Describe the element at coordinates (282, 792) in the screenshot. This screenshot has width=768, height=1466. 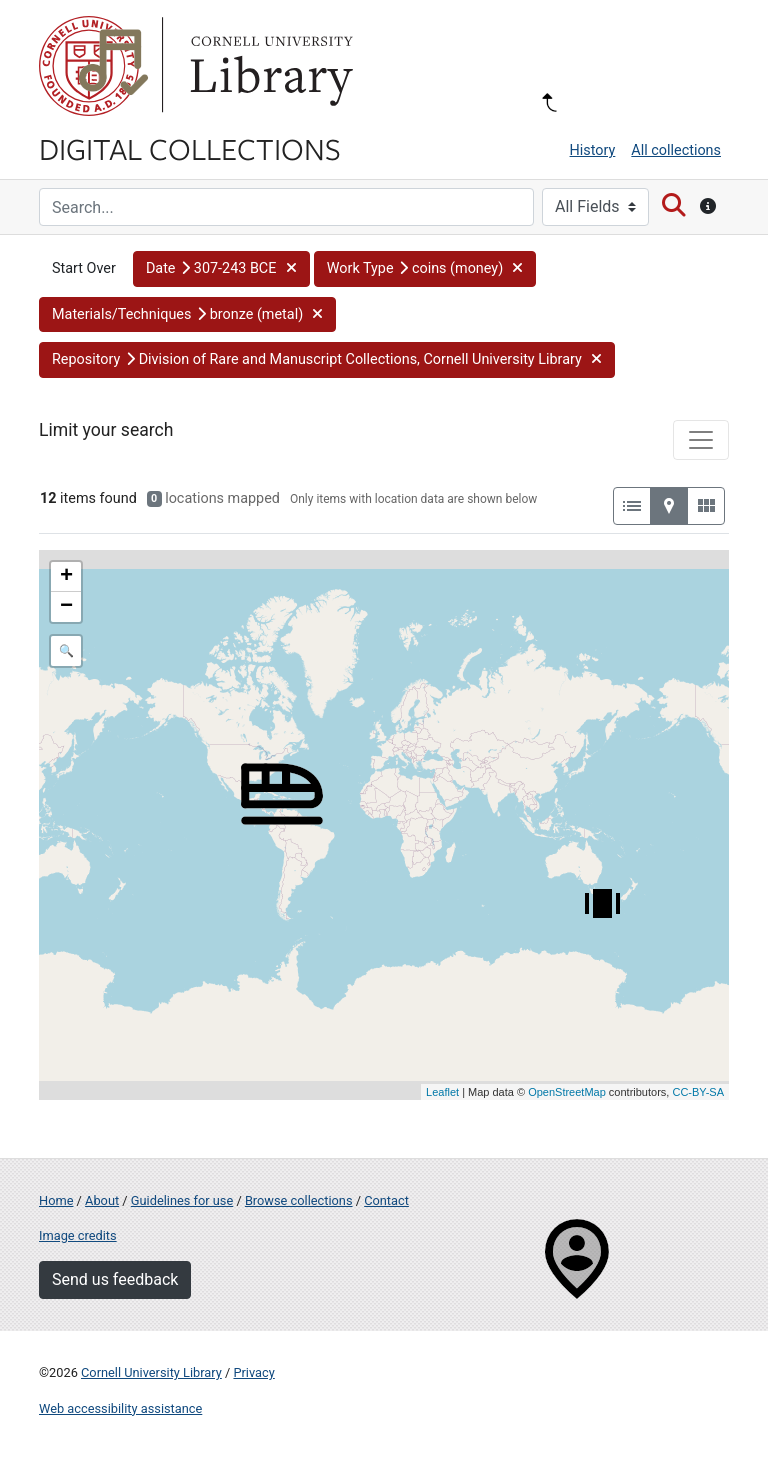
I see `view train schedules or railway options` at that location.